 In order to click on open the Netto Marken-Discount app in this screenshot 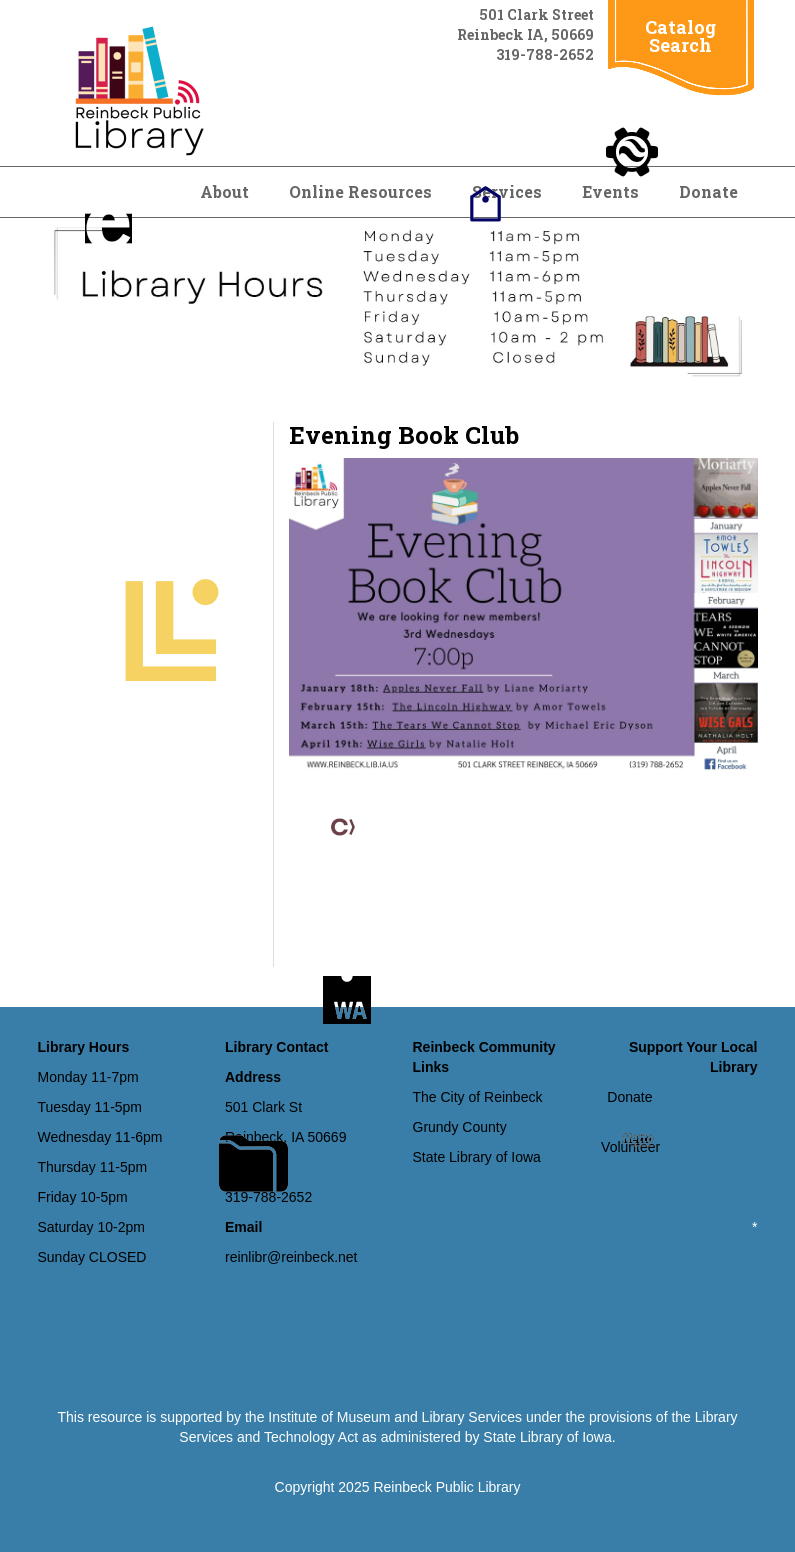, I will do `click(638, 1140)`.